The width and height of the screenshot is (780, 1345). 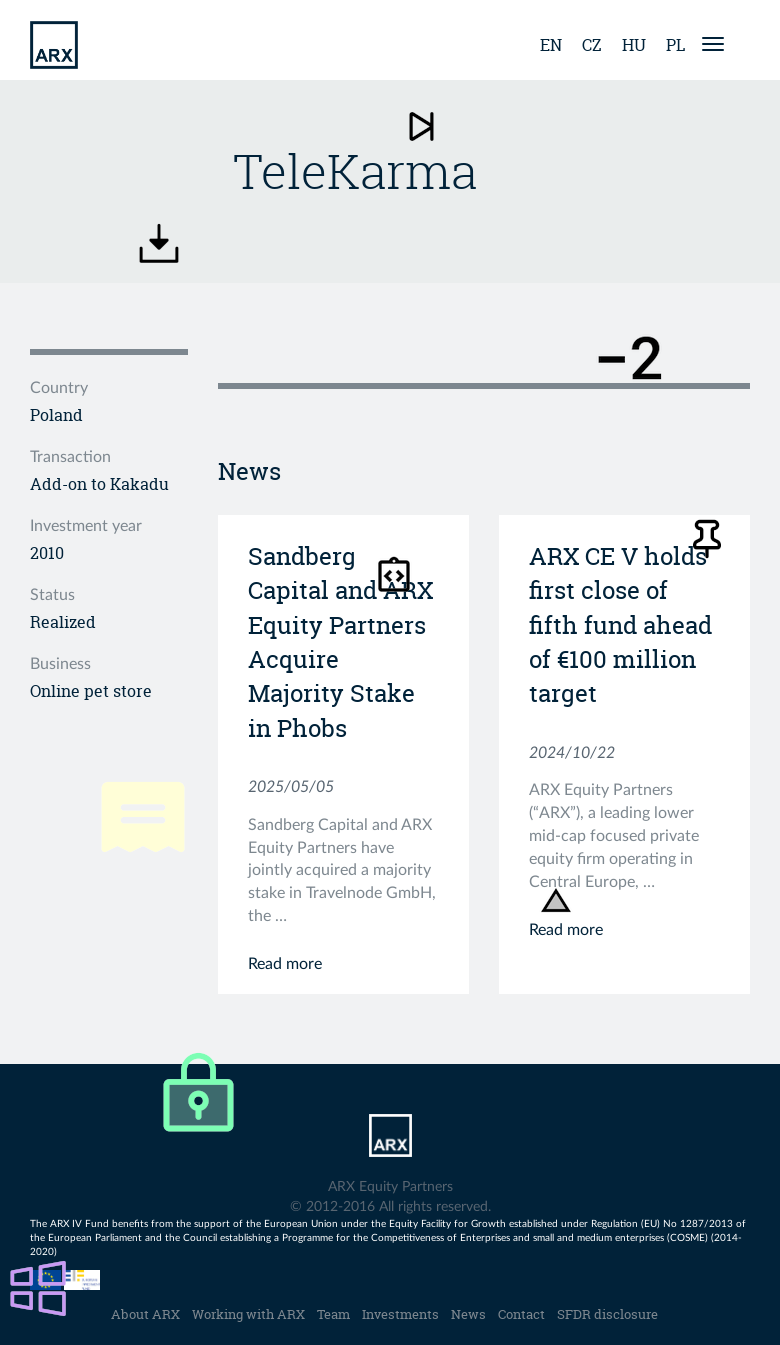 I want to click on view revision or change history, so click(x=556, y=900).